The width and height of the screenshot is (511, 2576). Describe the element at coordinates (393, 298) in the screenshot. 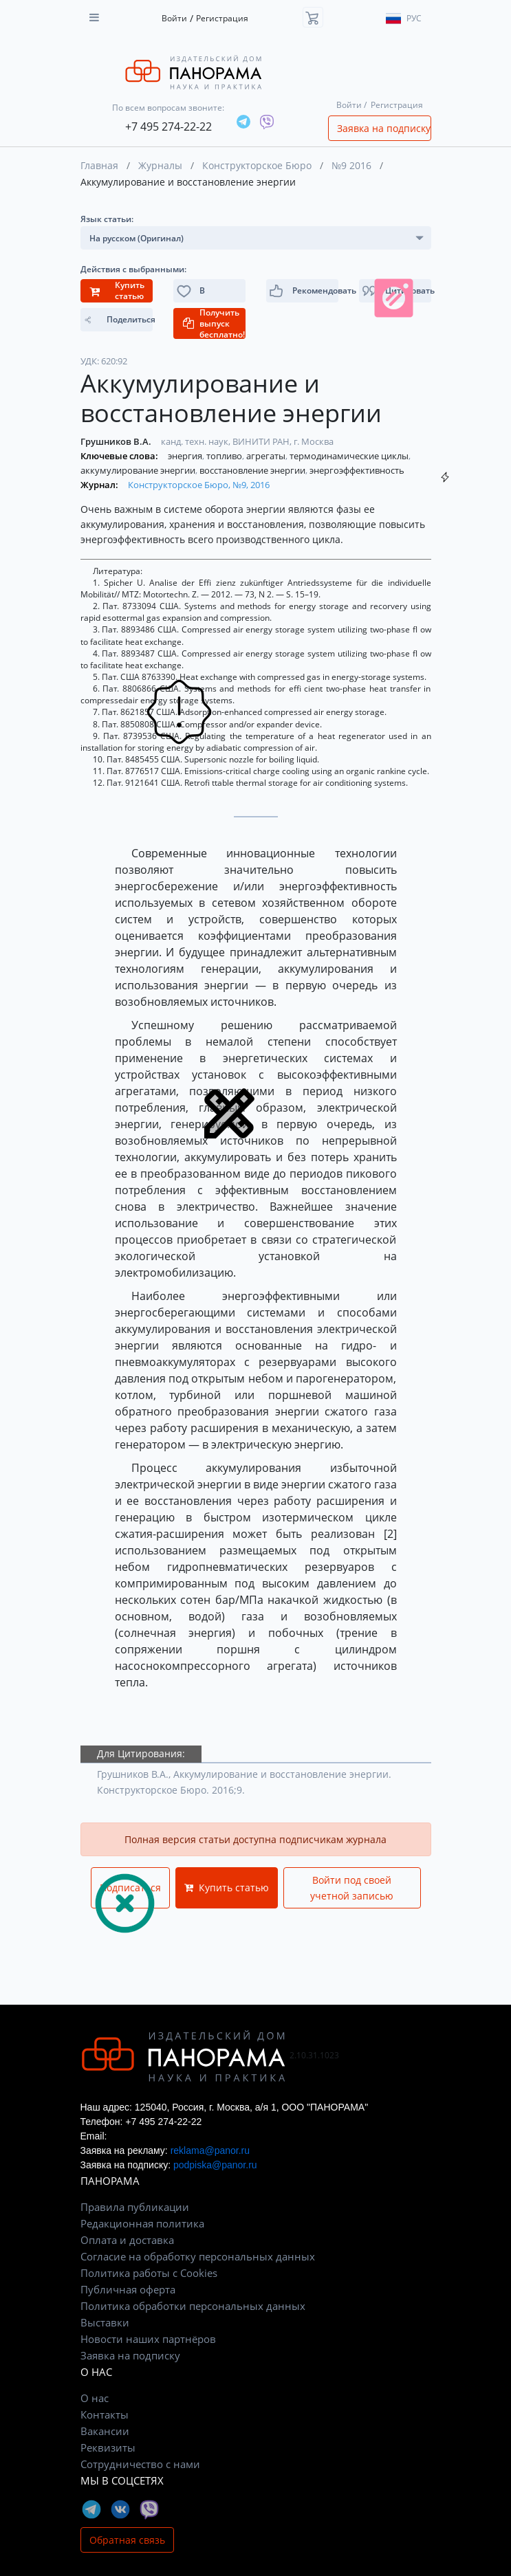

I see `access laundry or washing machine controls` at that location.